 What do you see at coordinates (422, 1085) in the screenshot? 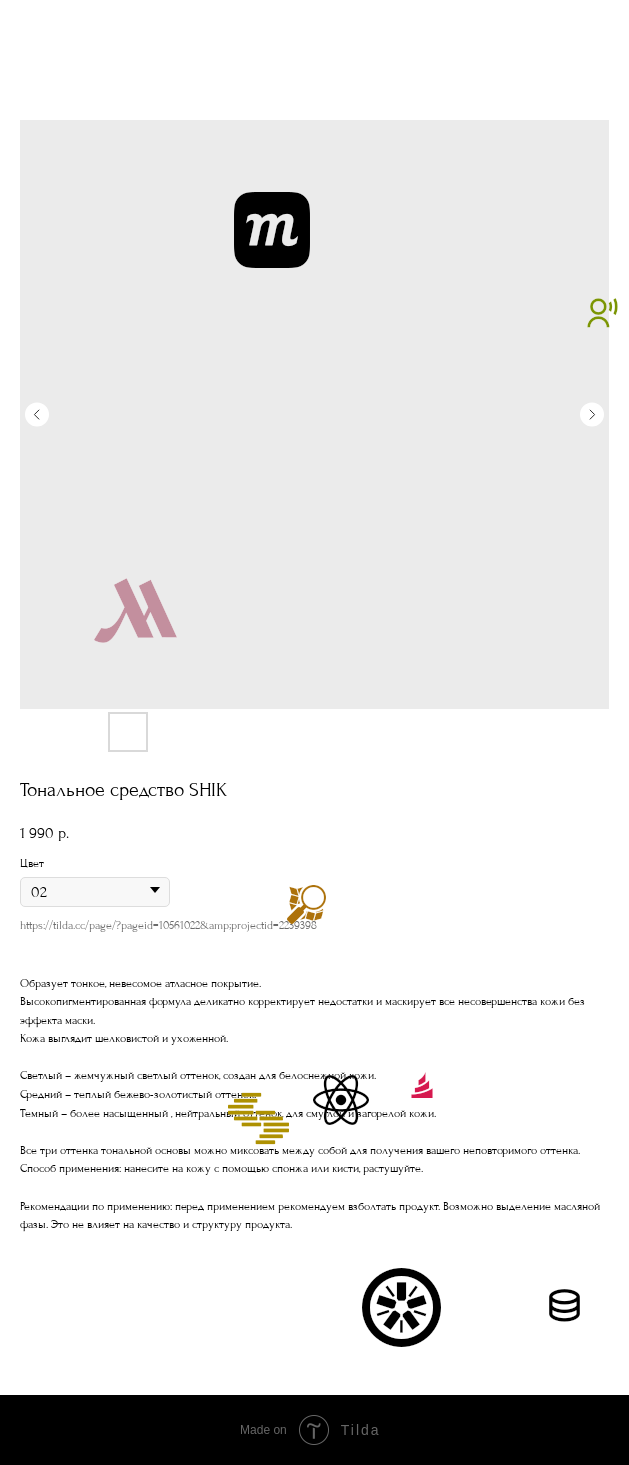
I see `babelio logo - link to book cataloging and social reading platform` at bounding box center [422, 1085].